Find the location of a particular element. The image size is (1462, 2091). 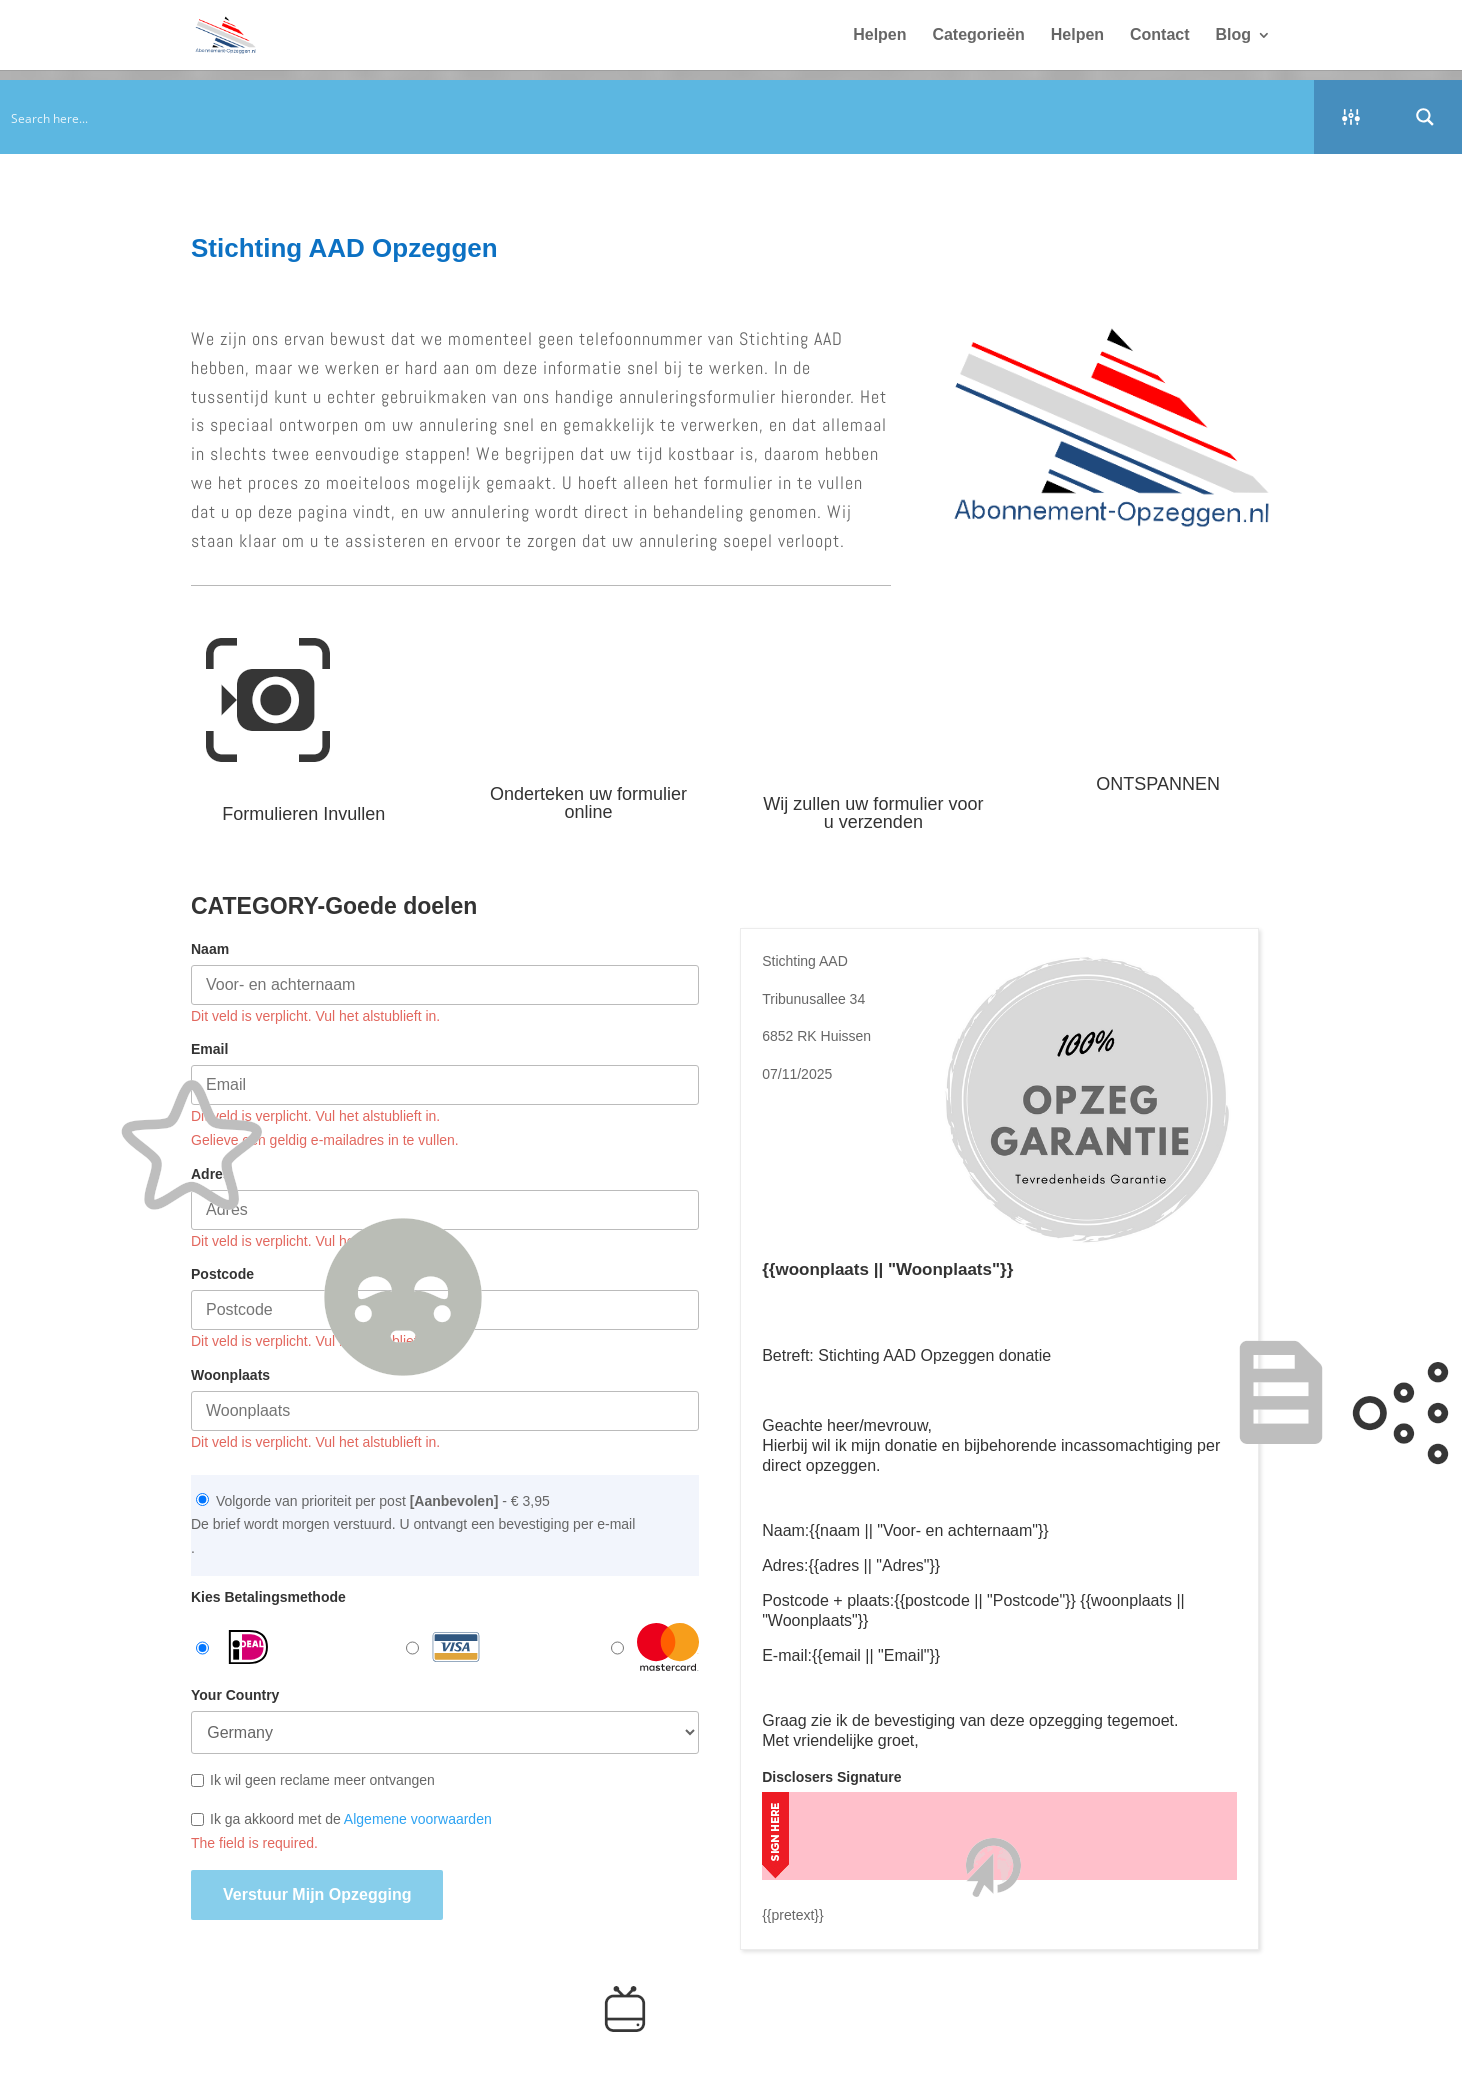

track or monitor folder activity is located at coordinates (1400, 1416).